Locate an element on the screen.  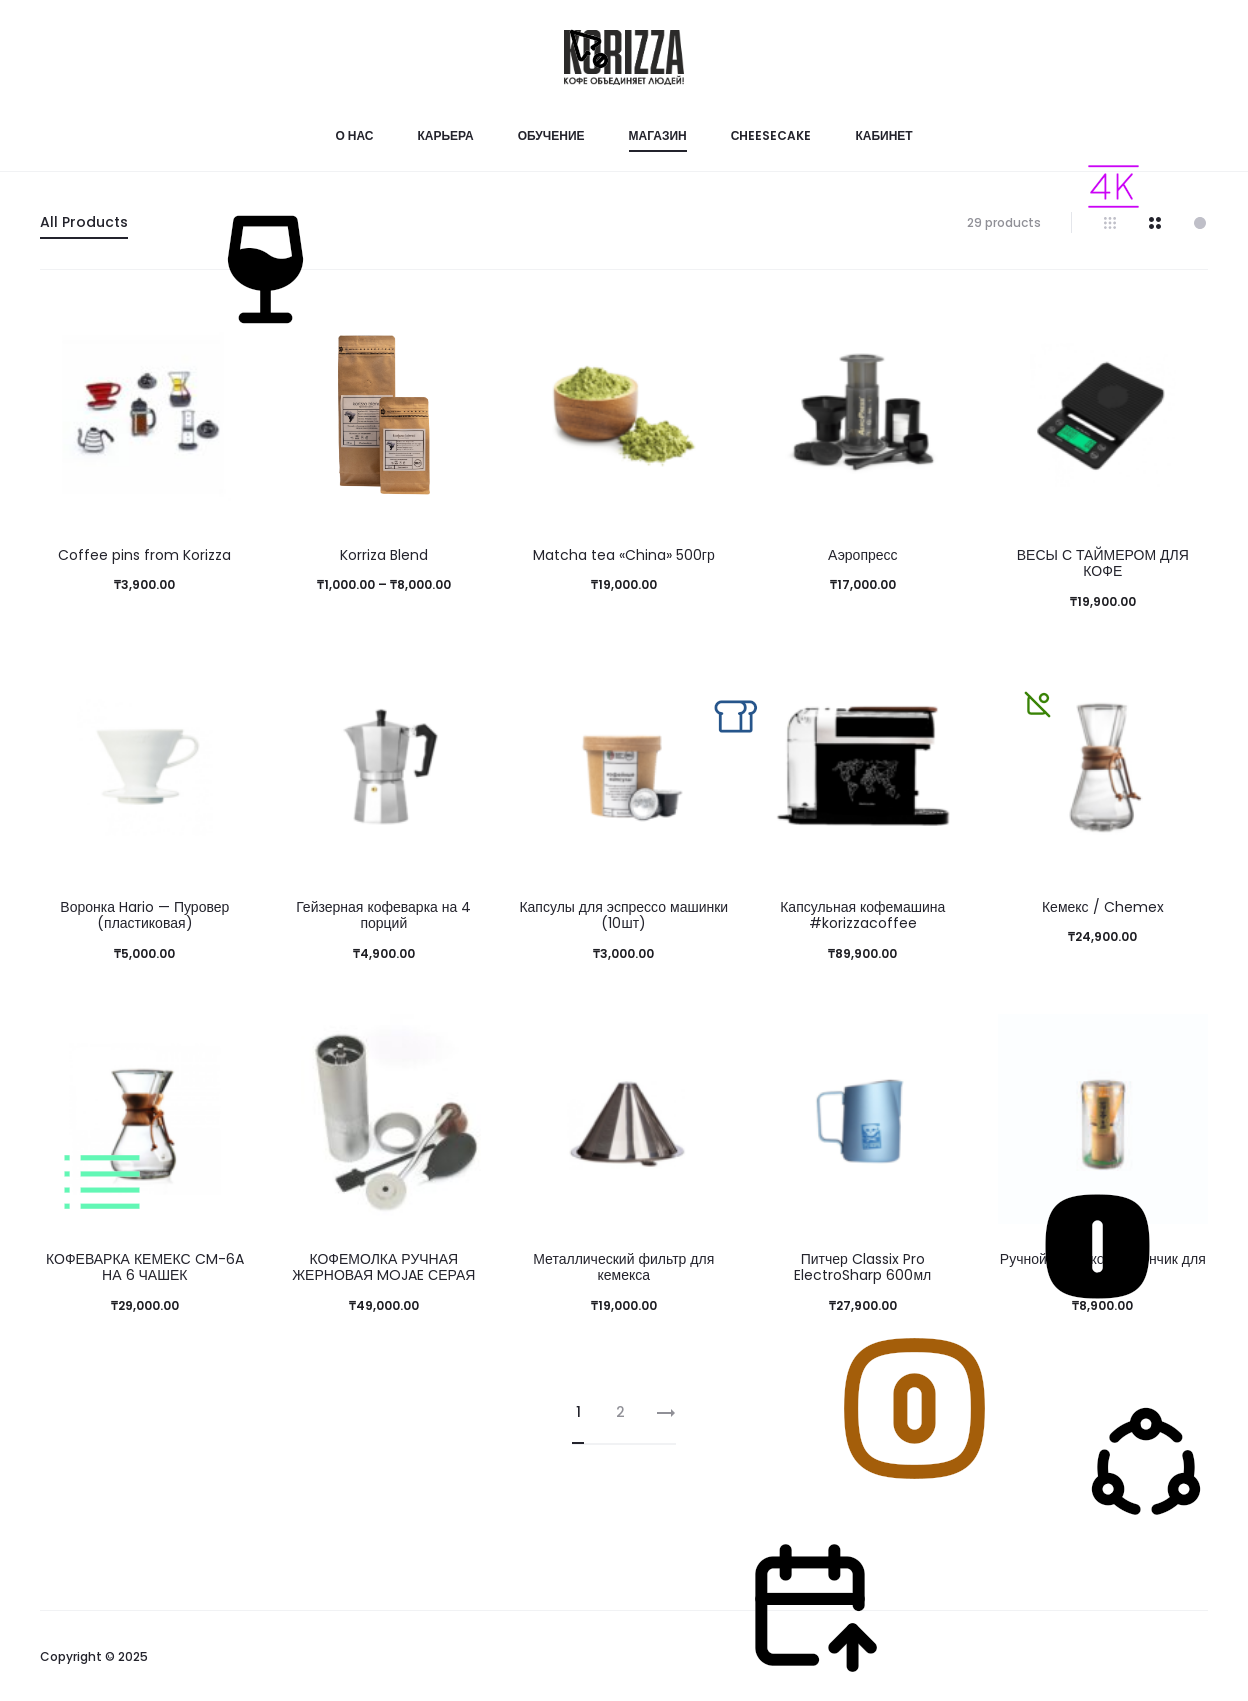
indicates a full drink or beverage status is located at coordinates (265, 269).